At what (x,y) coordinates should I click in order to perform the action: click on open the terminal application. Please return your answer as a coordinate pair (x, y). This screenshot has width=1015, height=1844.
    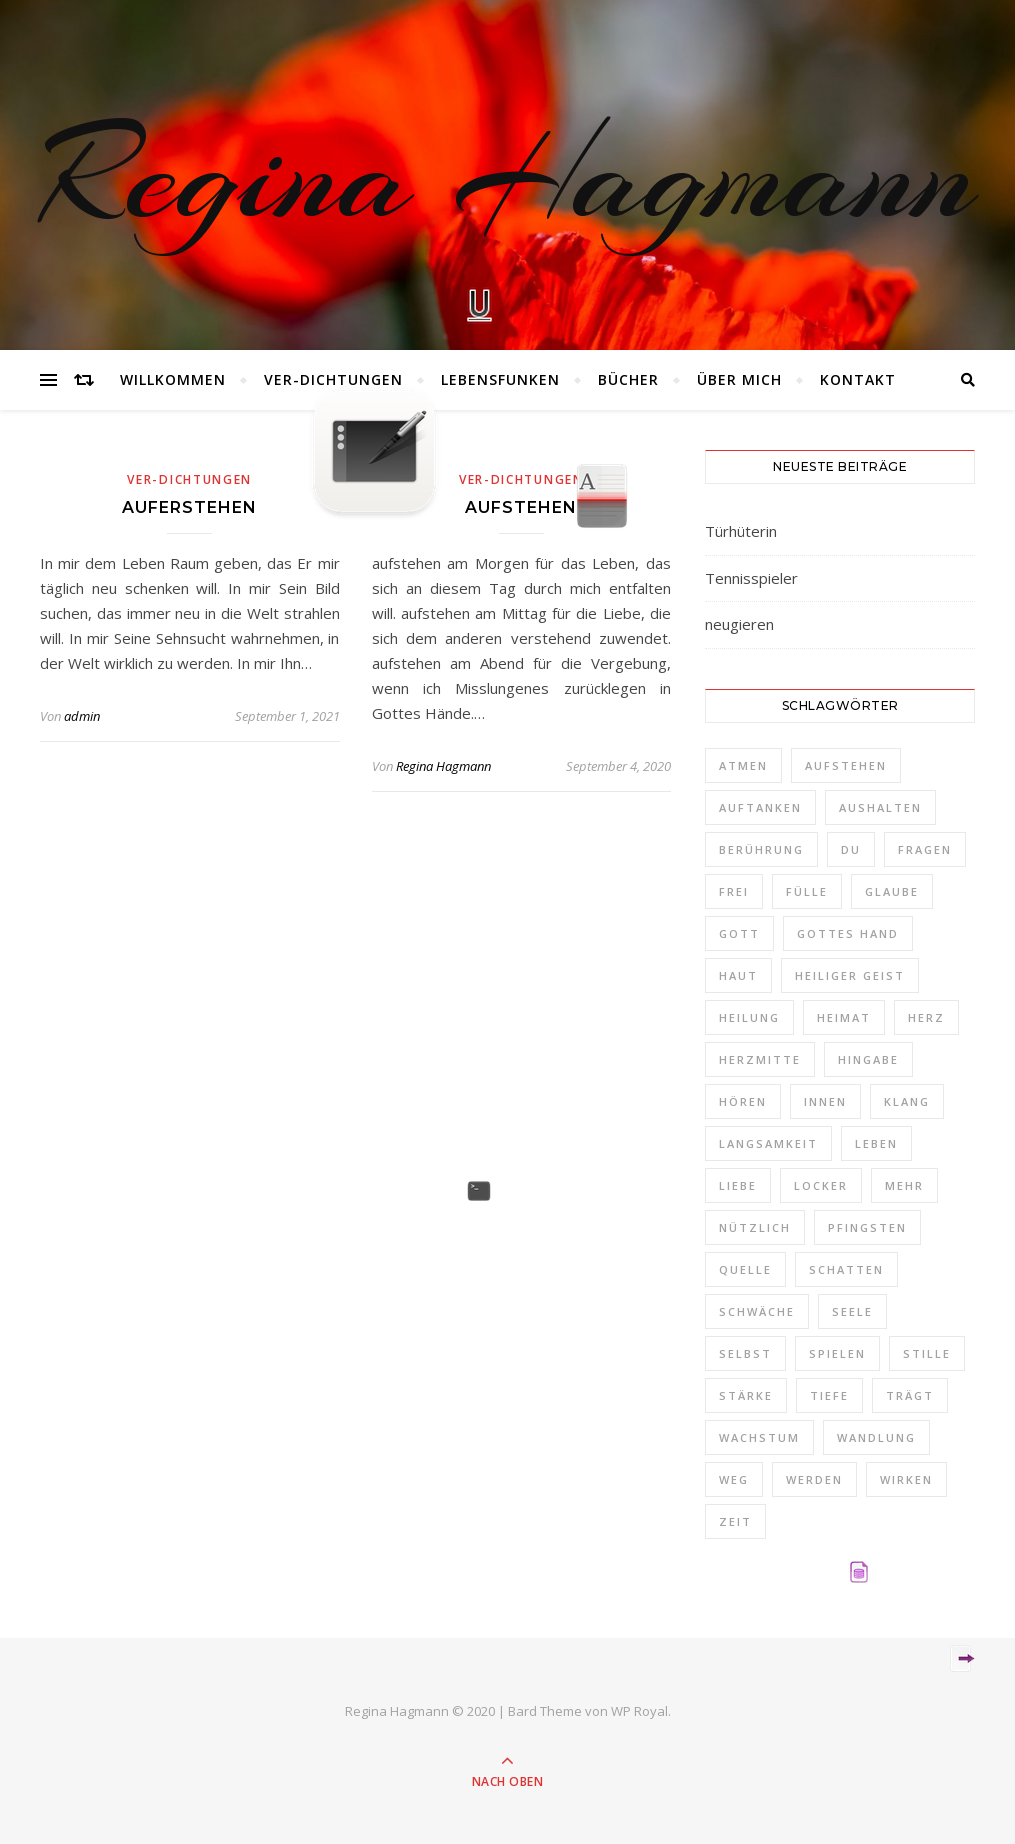
    Looking at the image, I should click on (479, 1191).